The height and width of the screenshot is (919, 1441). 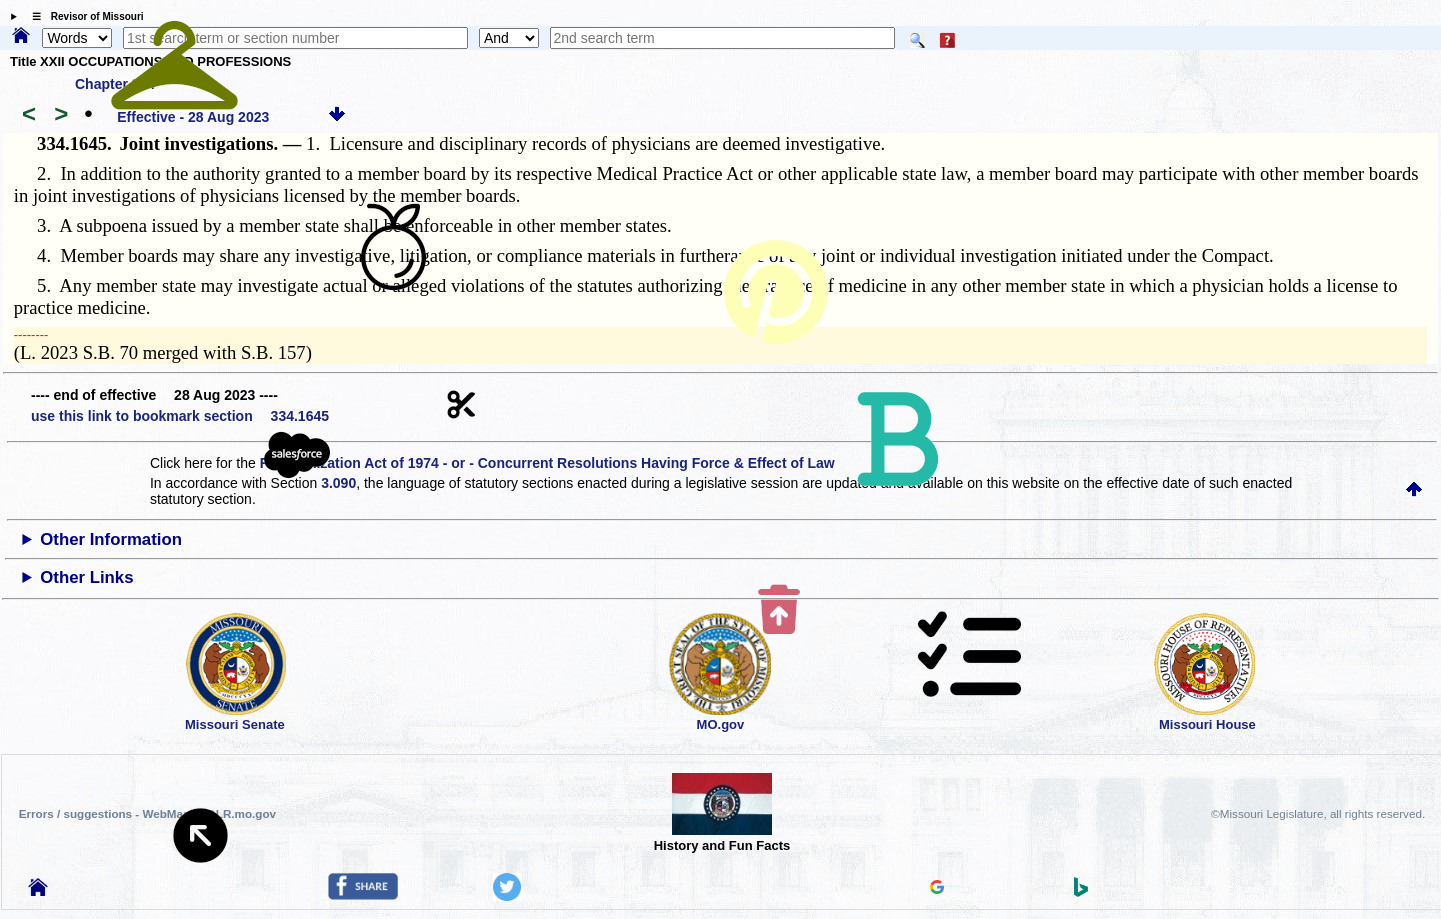 I want to click on navigate back to the previous screen, so click(x=200, y=835).